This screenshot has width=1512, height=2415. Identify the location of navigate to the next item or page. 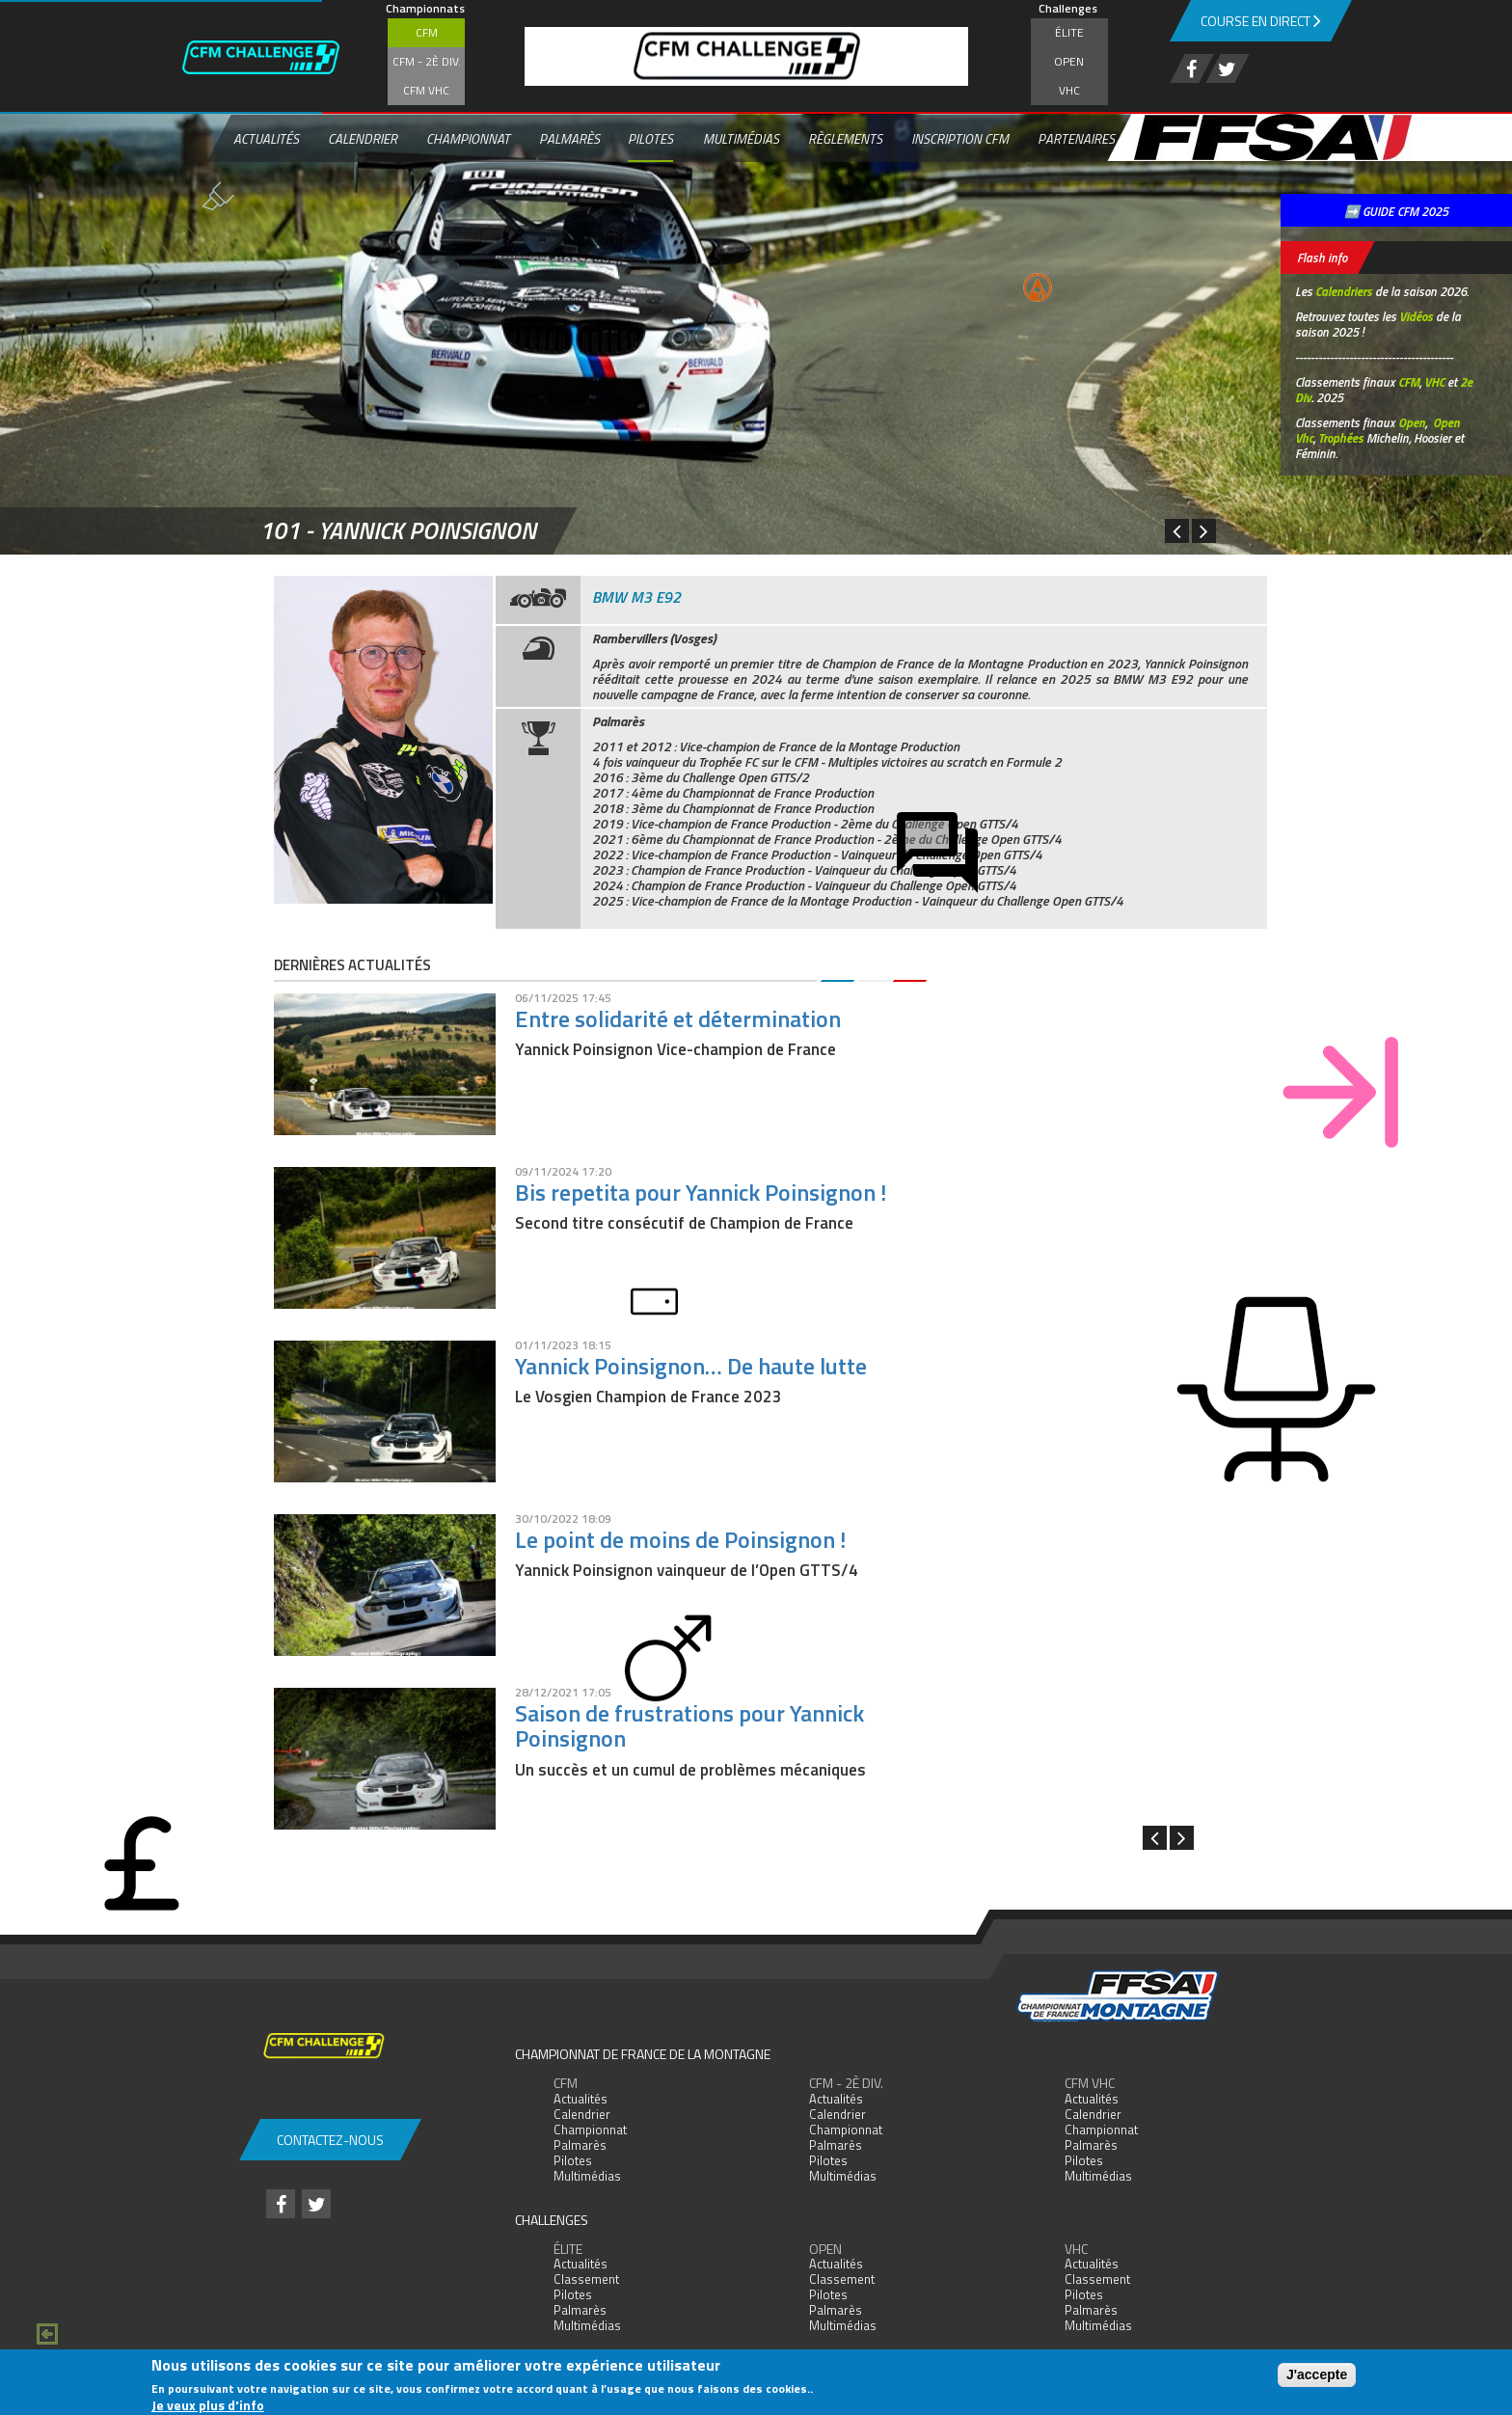
(1342, 1092).